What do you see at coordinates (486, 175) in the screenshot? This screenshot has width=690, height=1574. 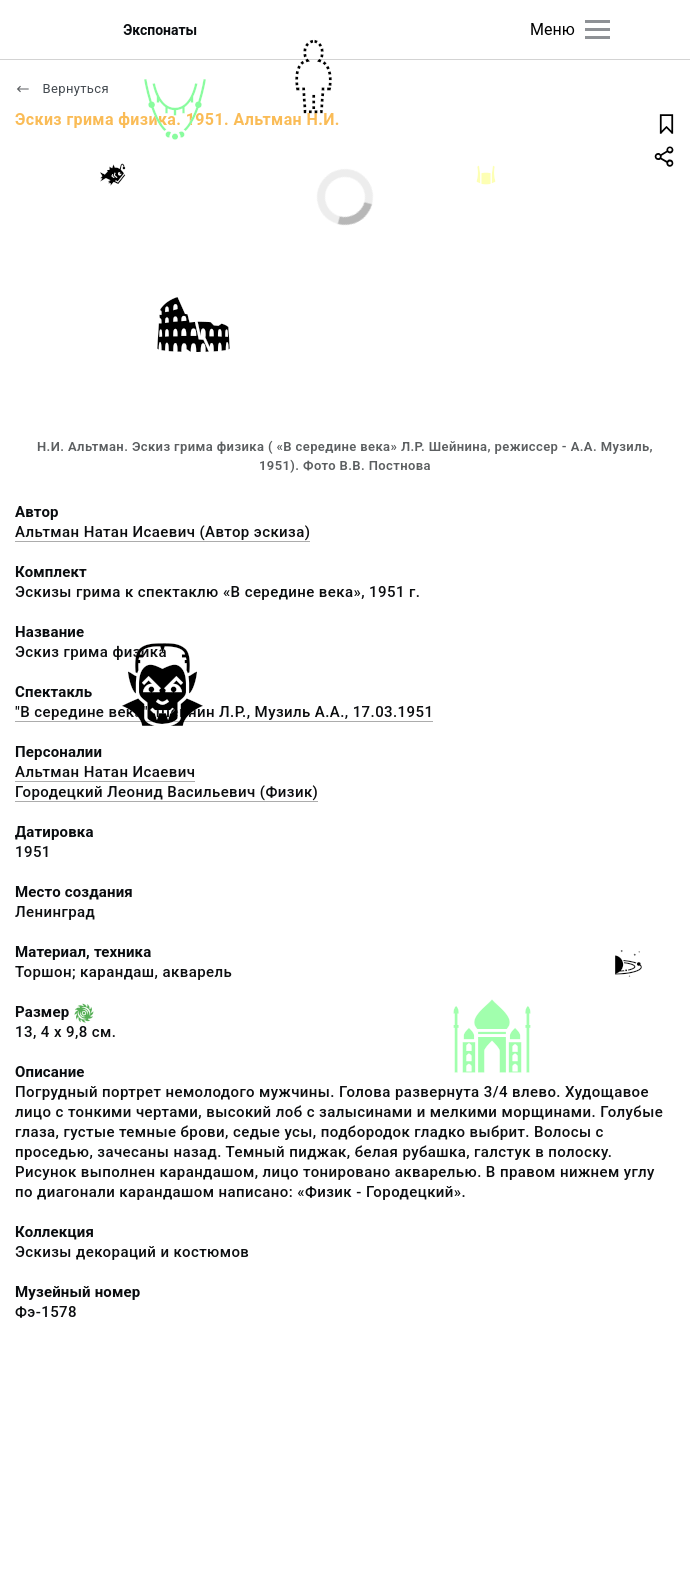 I see `enter the arena or battle mode` at bounding box center [486, 175].